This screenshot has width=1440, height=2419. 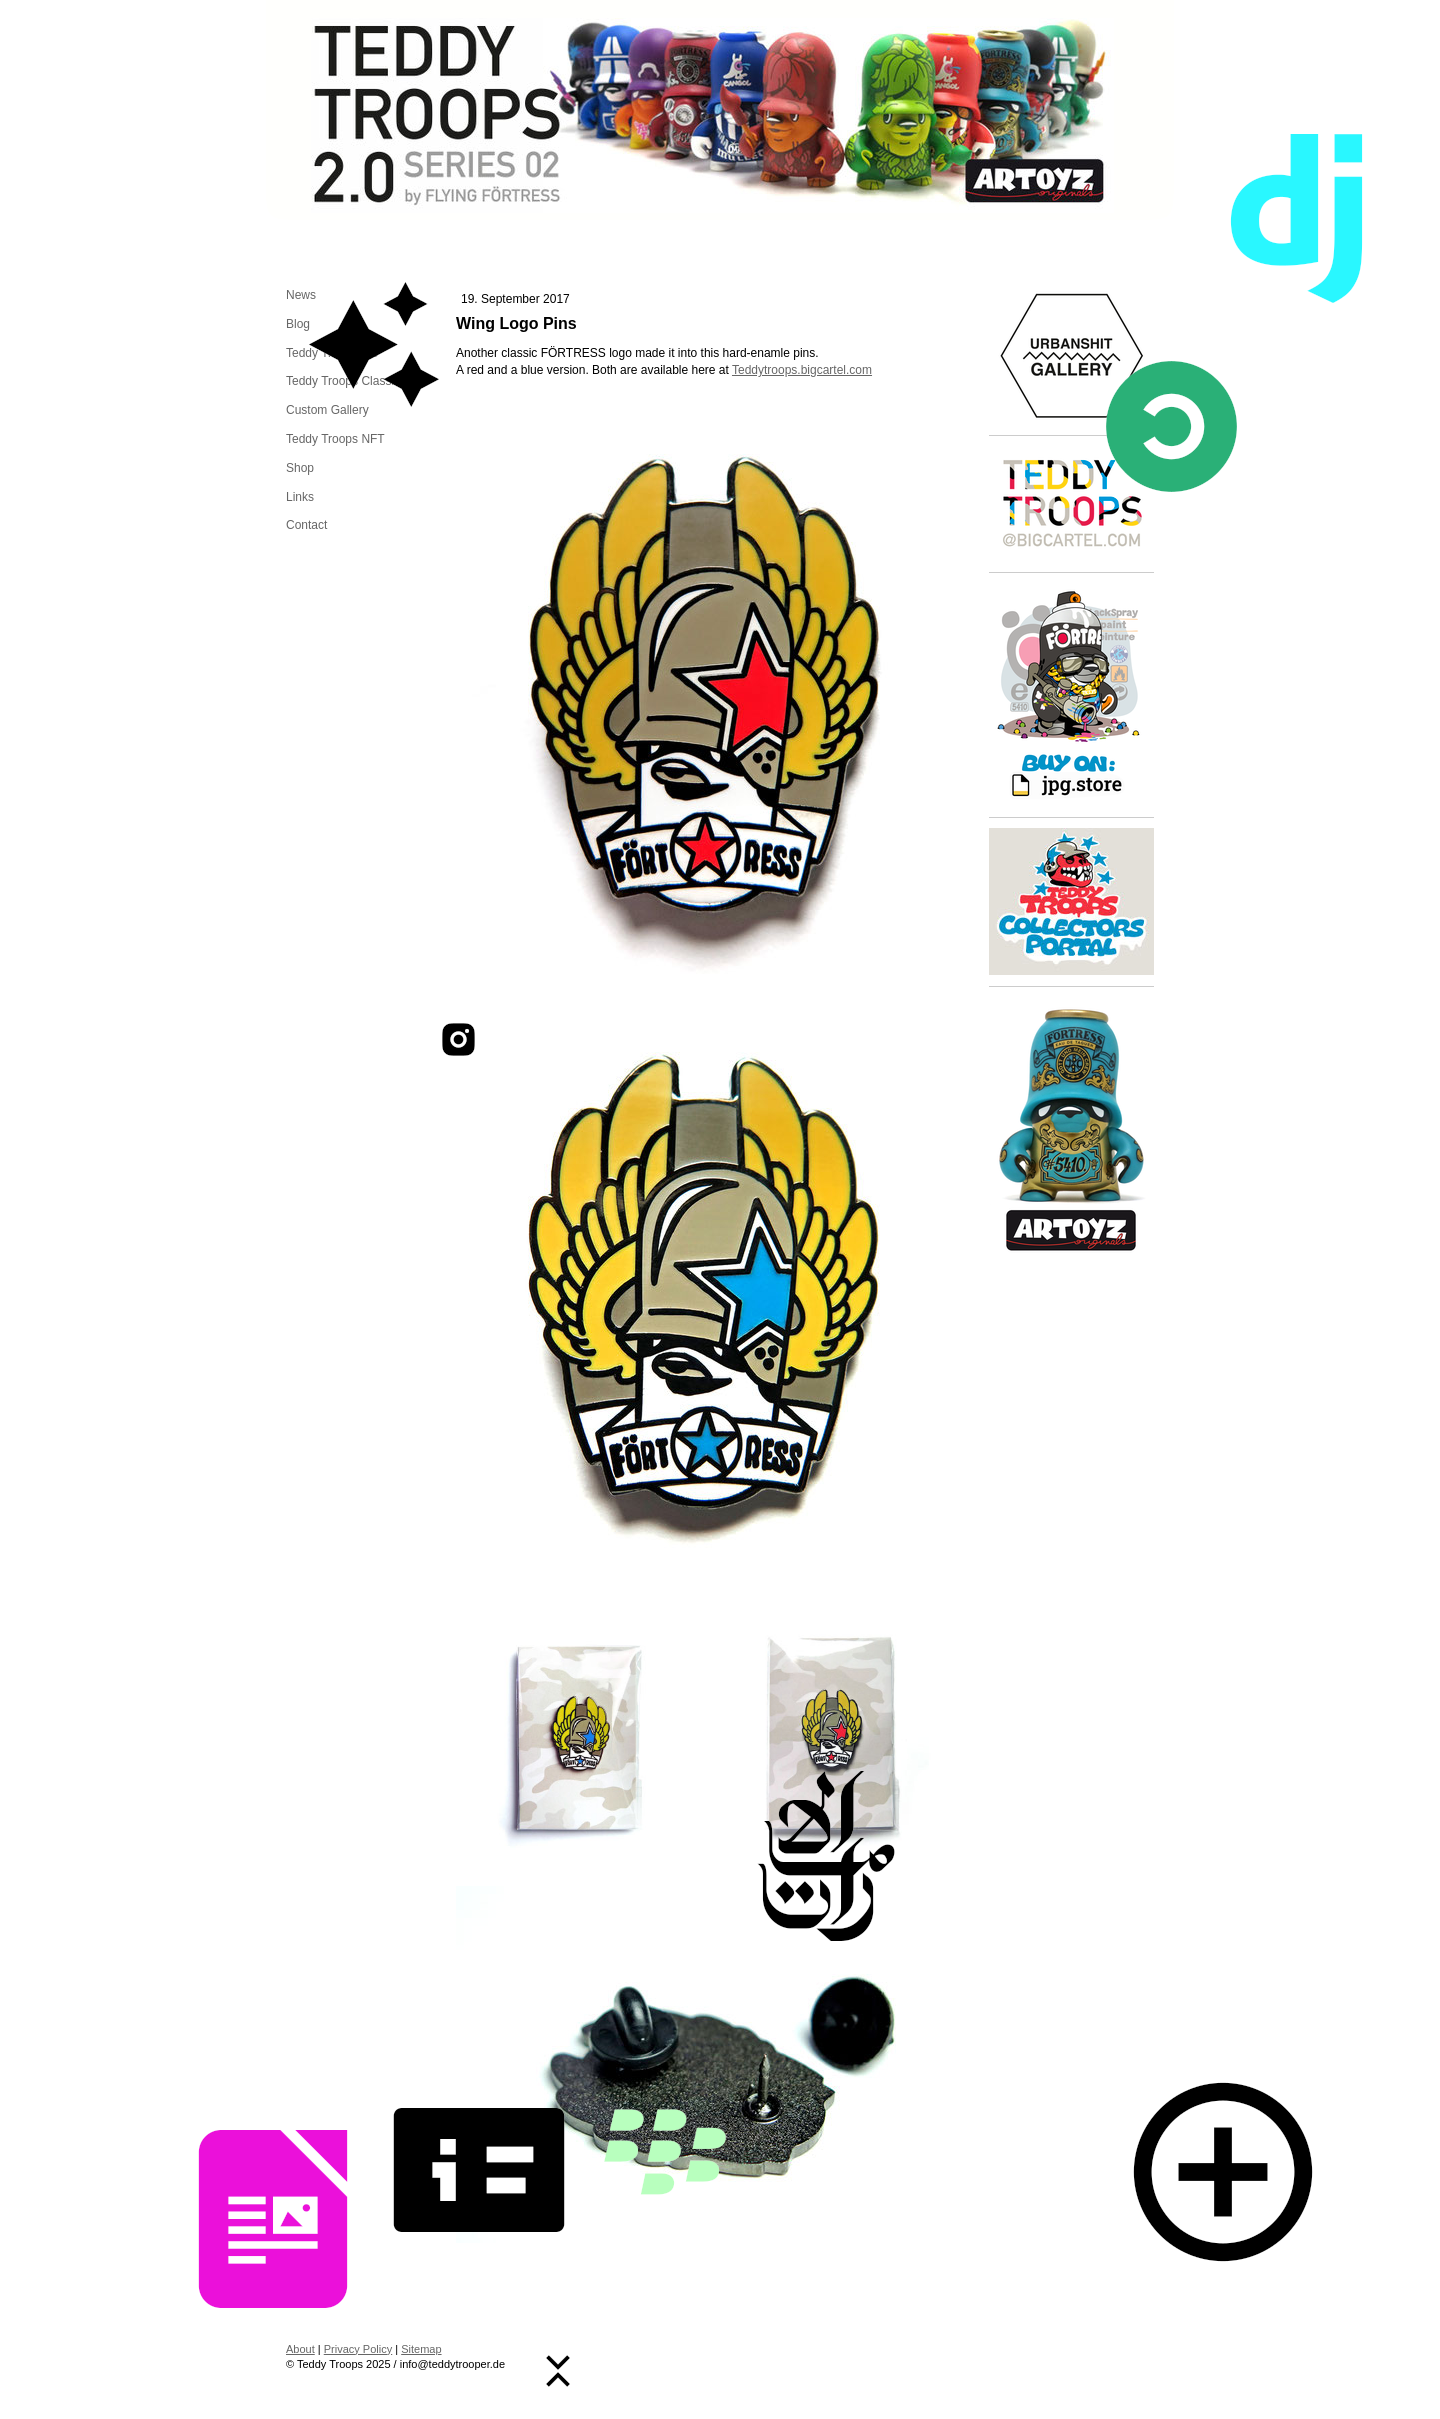 I want to click on view contact or business card details, so click(x=479, y=2170).